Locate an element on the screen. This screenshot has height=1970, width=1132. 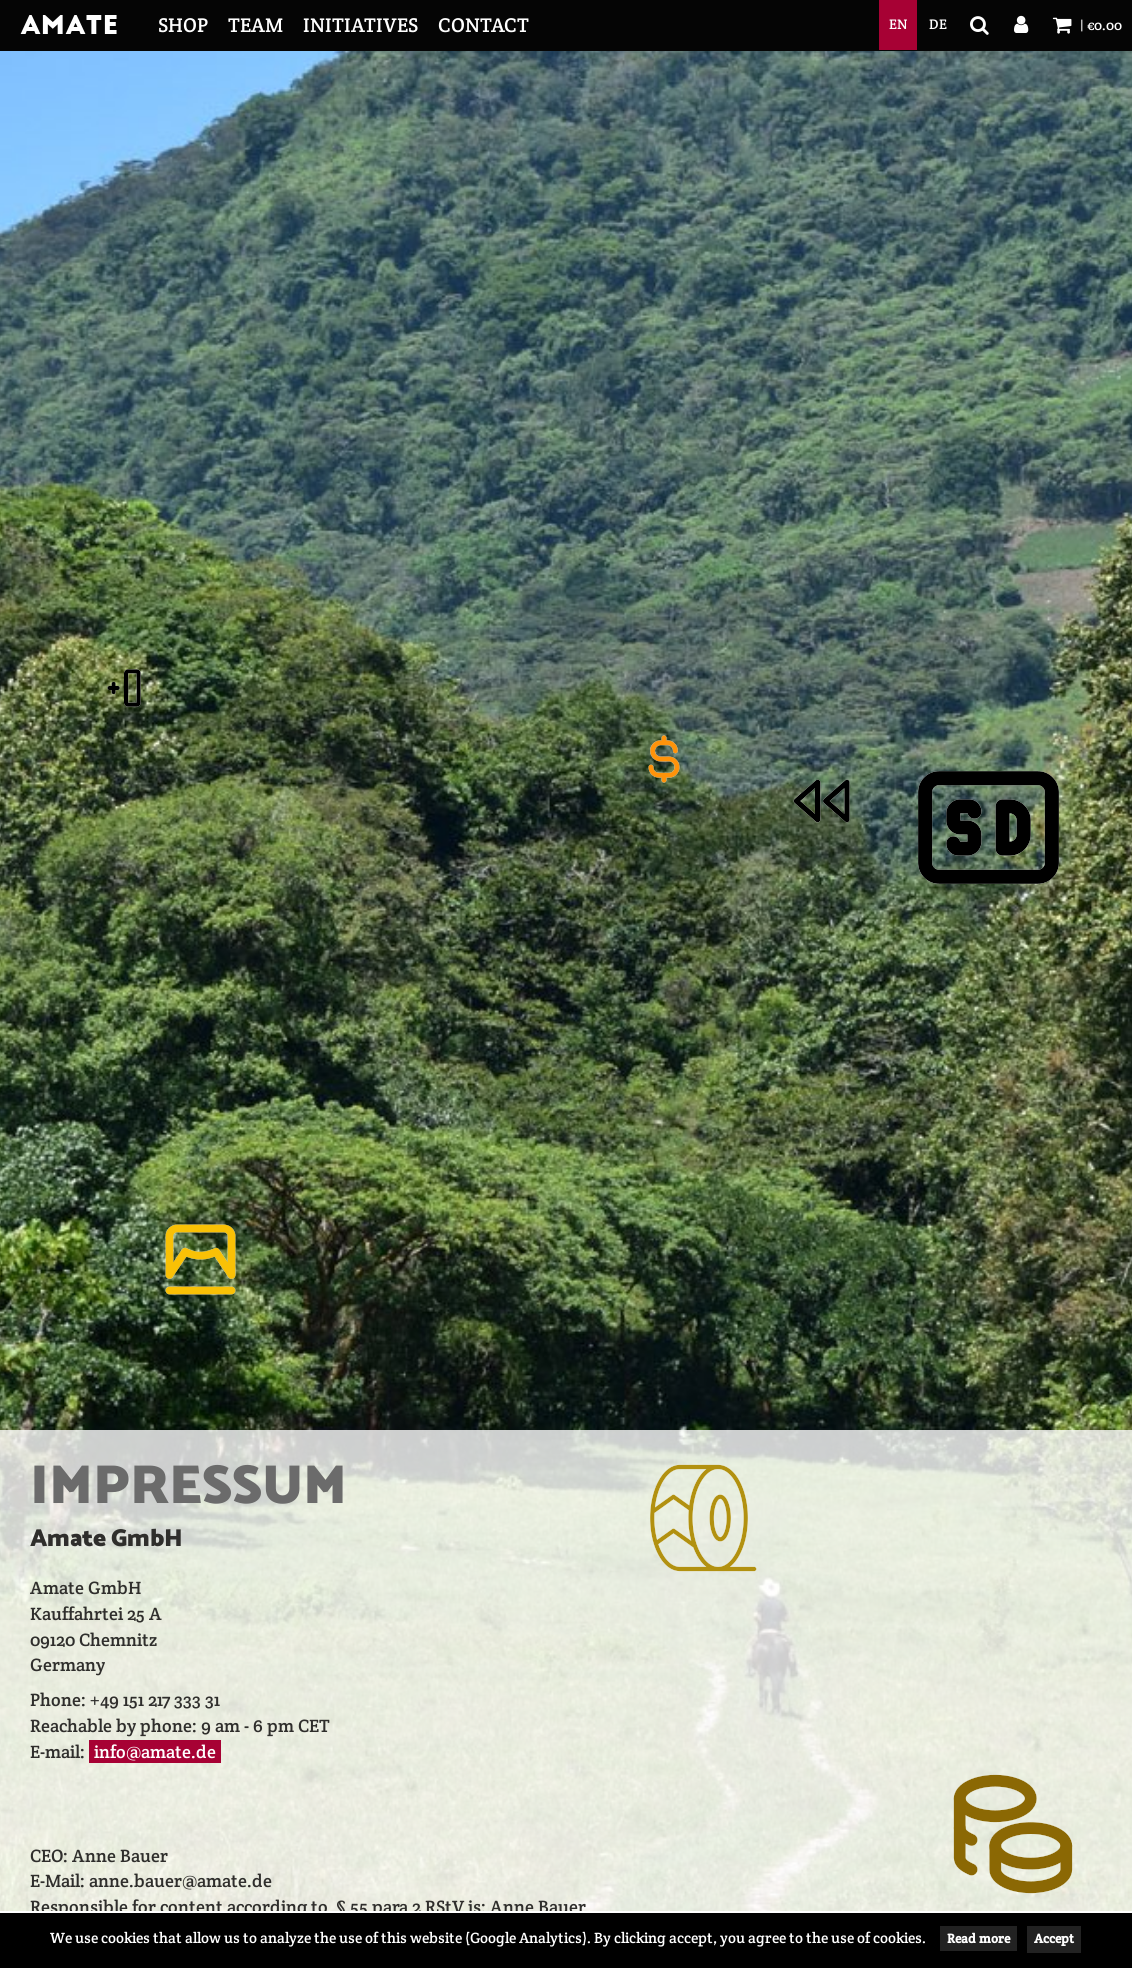
view your coin balance or currency is located at coordinates (1013, 1834).